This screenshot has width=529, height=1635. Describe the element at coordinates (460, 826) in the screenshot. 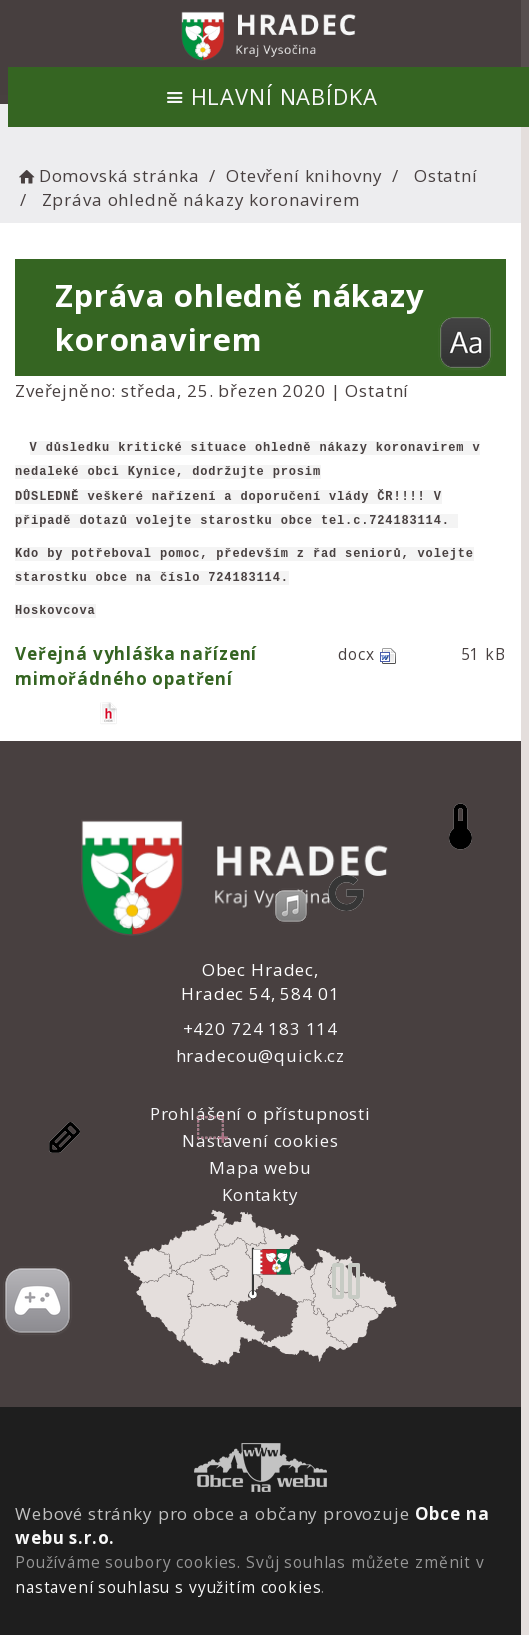

I see `view current temperature` at that location.